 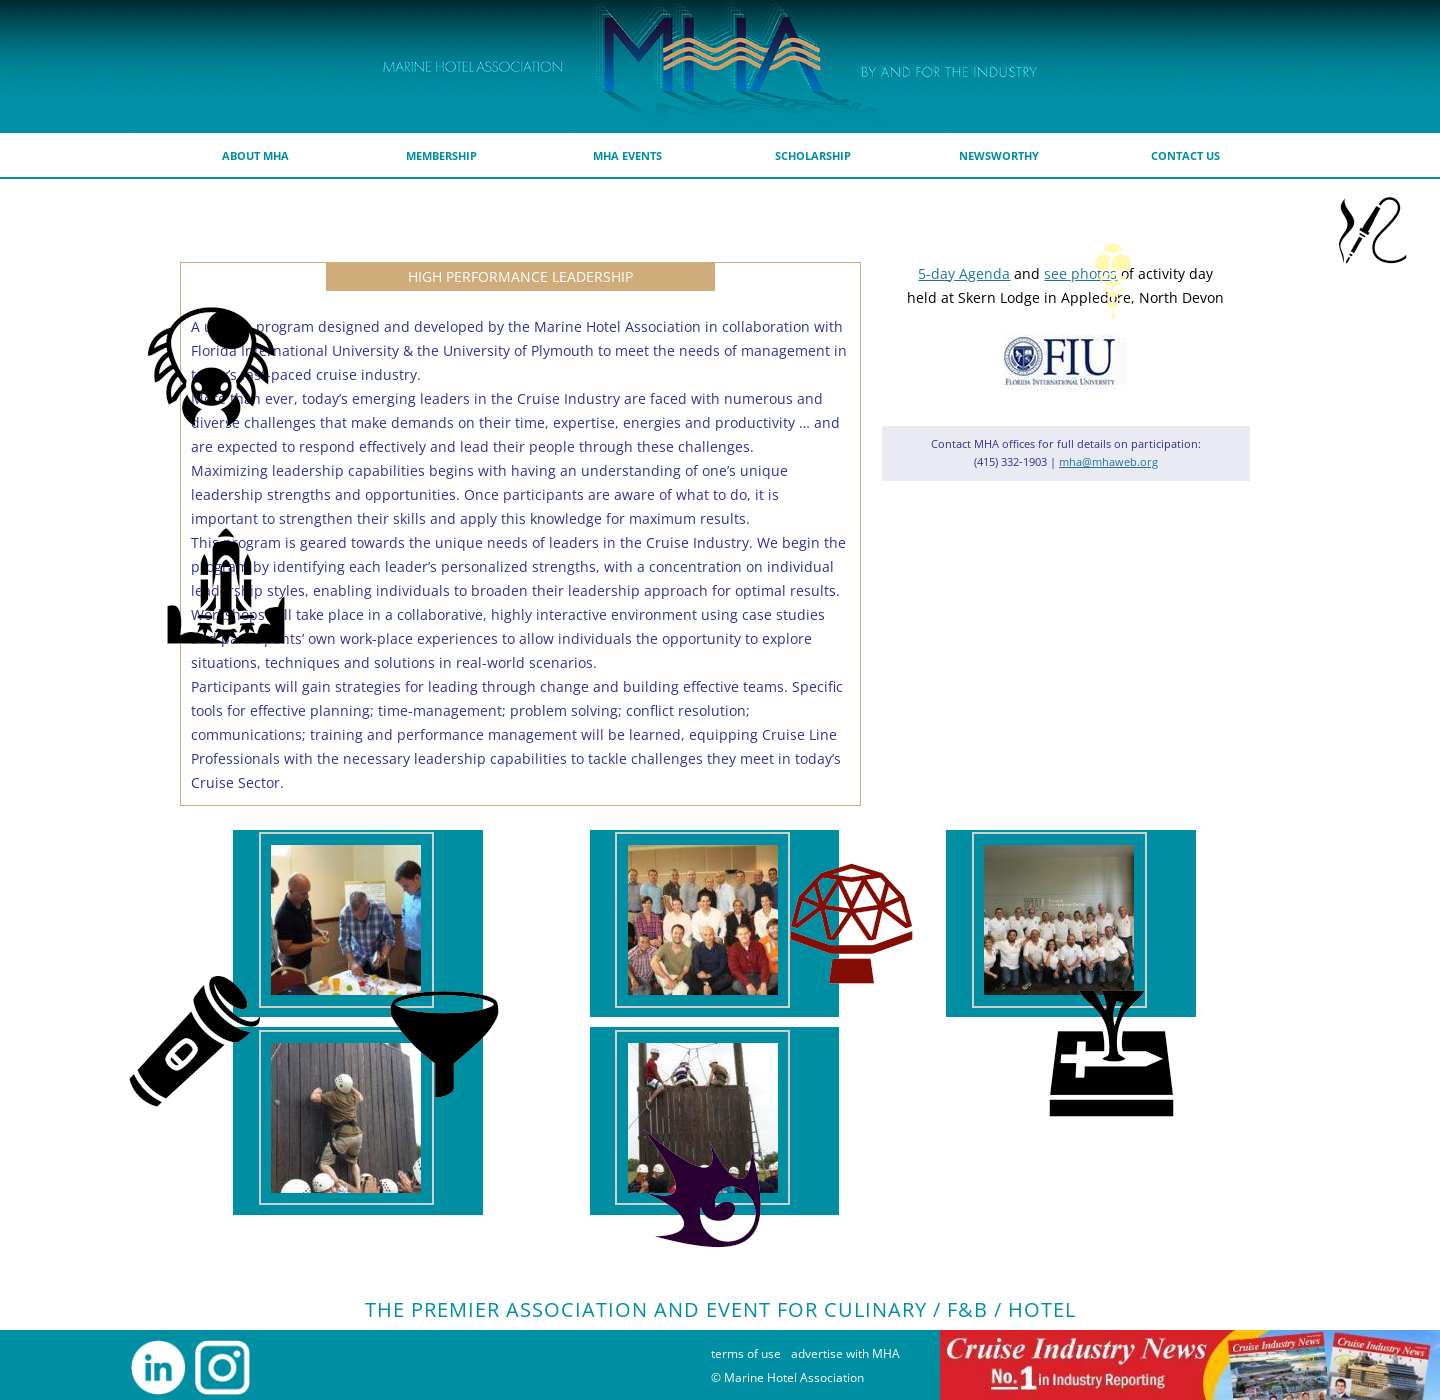 What do you see at coordinates (1371, 231) in the screenshot?
I see `access soldering or electronics tools` at bounding box center [1371, 231].